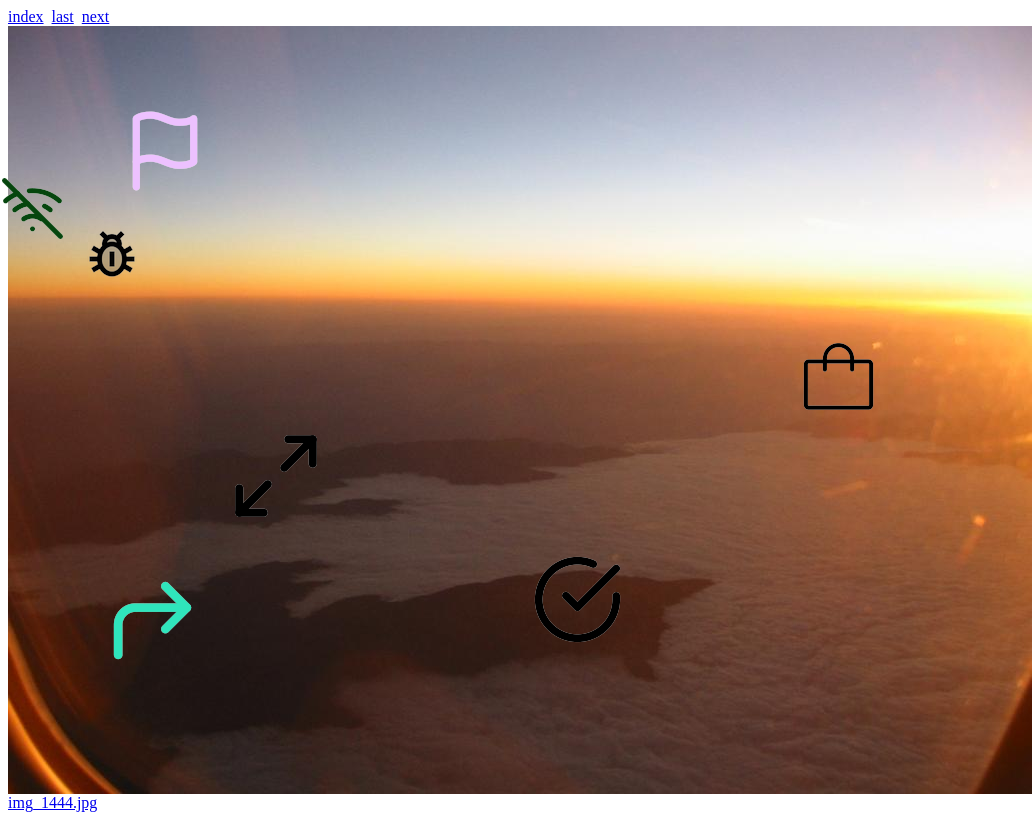 Image resolution: width=1032 pixels, height=820 pixels. What do you see at coordinates (112, 254) in the screenshot?
I see `find pest control services nearby` at bounding box center [112, 254].